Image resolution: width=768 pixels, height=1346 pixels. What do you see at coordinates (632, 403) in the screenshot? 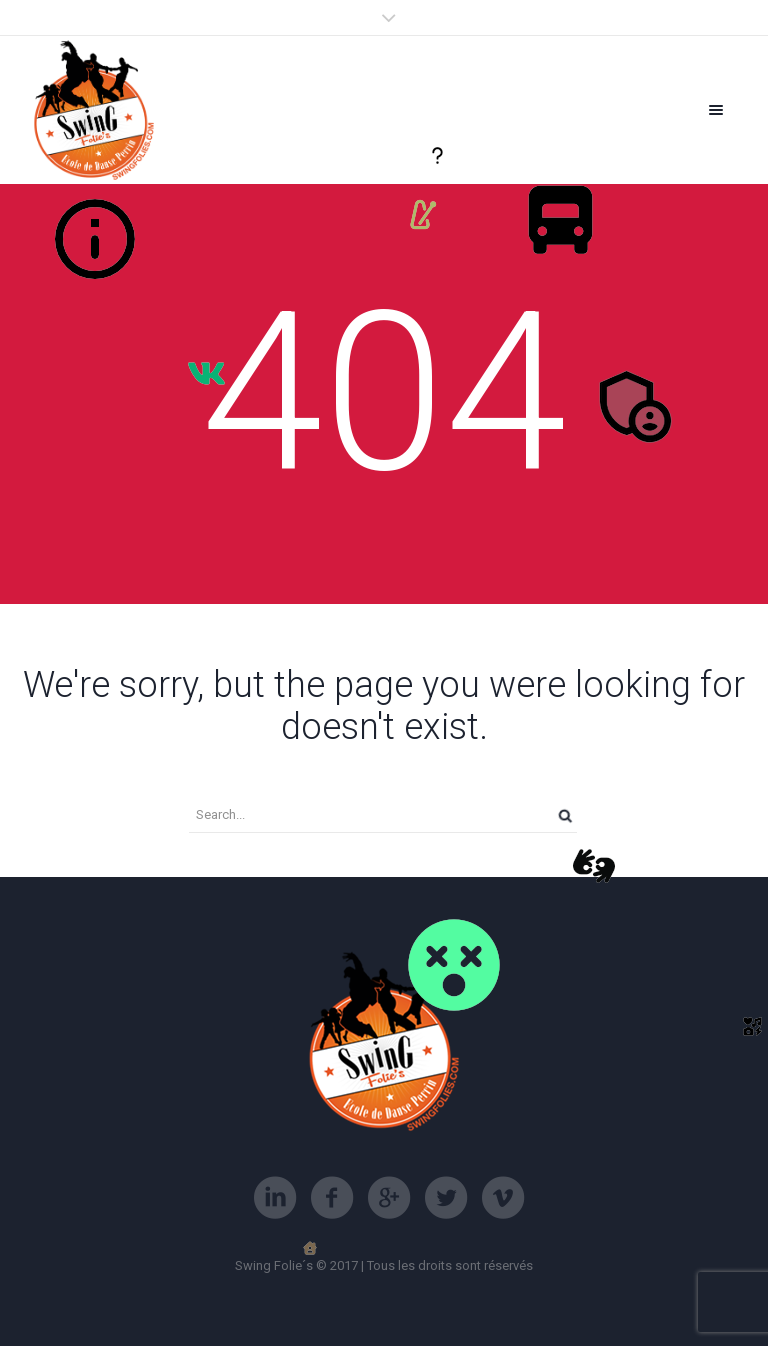
I see `access admin panel settings` at bounding box center [632, 403].